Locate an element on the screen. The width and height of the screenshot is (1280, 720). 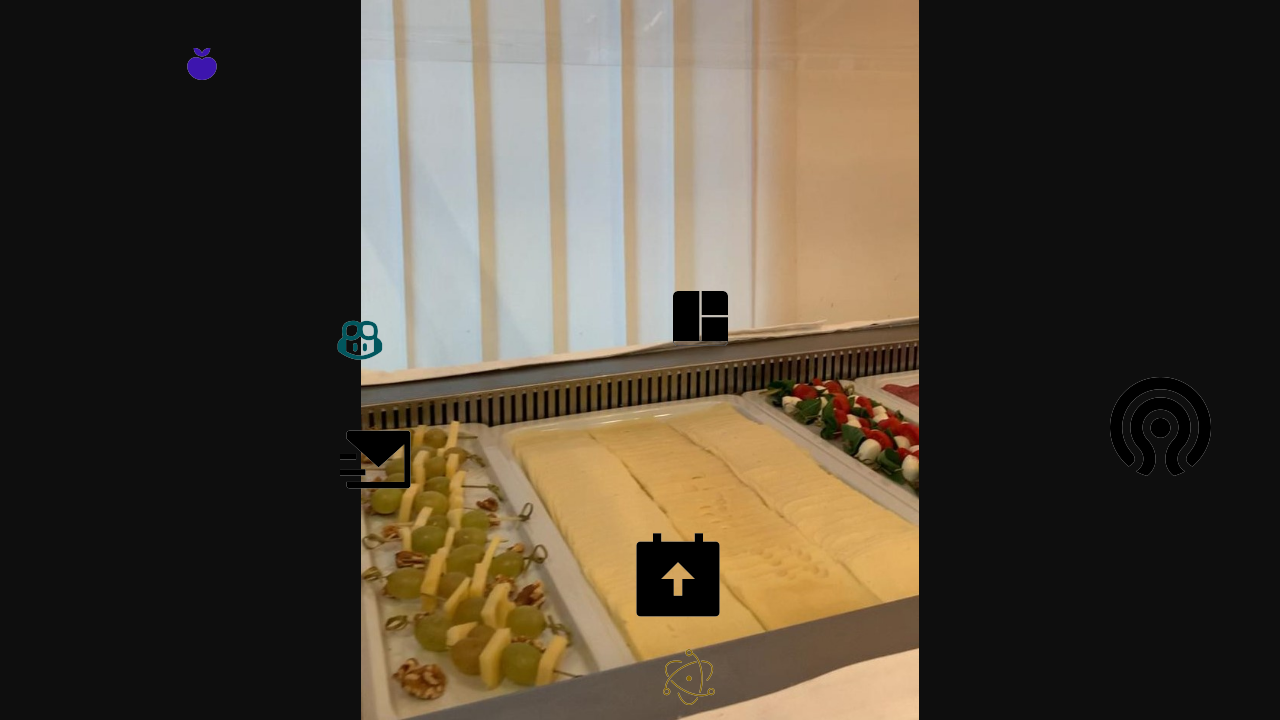
upload image to gallery is located at coordinates (678, 579).